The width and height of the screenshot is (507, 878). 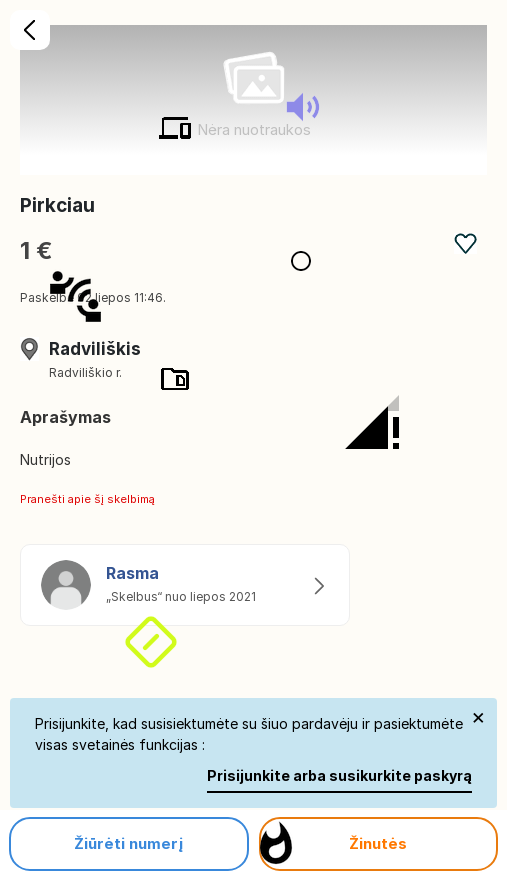 What do you see at coordinates (175, 128) in the screenshot?
I see `link or sync devices together` at bounding box center [175, 128].